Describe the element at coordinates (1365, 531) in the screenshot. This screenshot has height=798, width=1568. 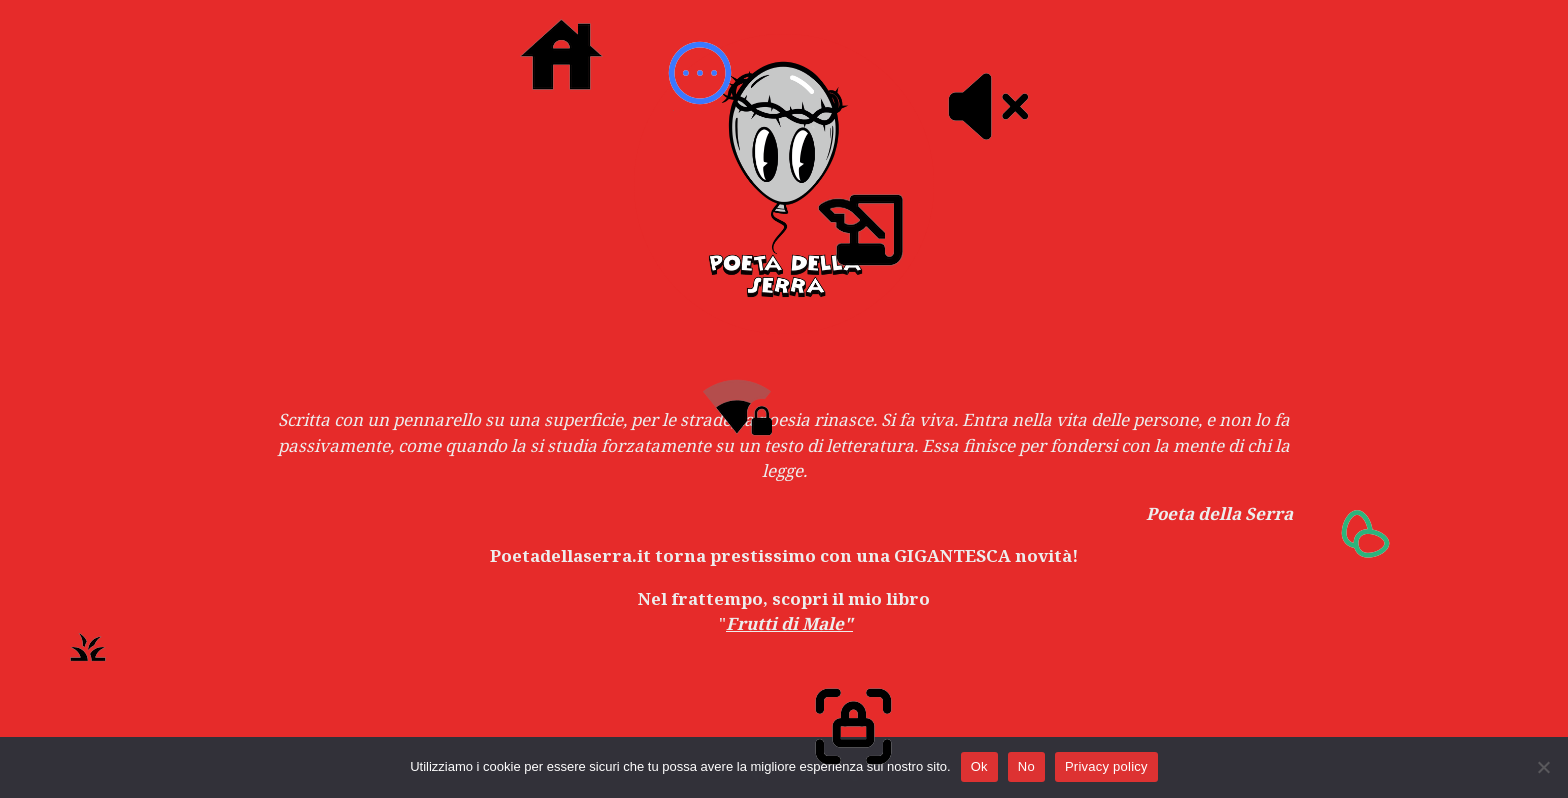
I see `browse egg or breakfast recipes` at that location.